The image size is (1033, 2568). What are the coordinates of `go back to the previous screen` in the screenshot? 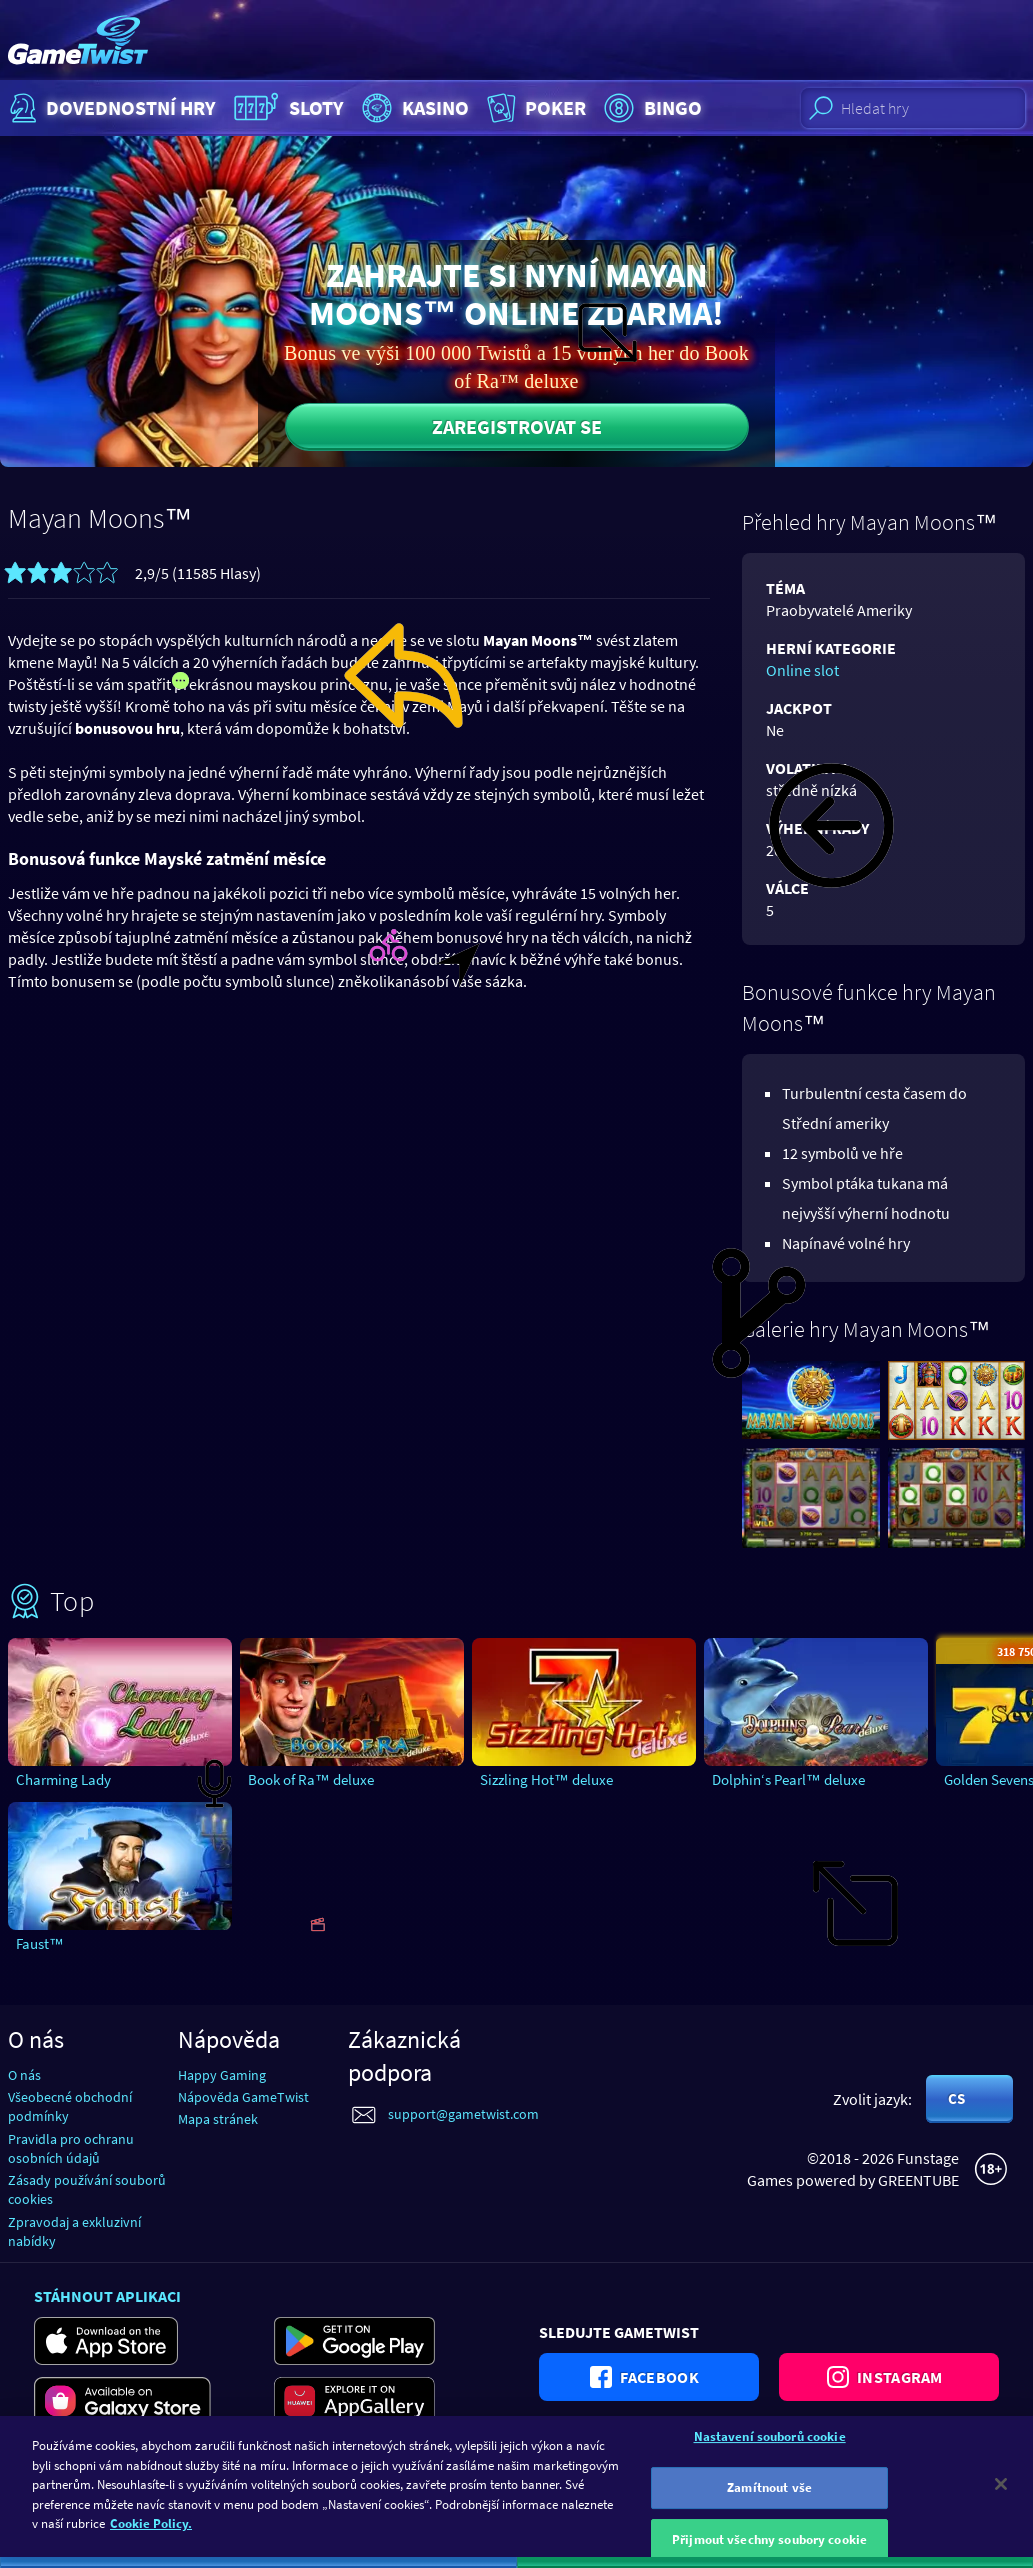 It's located at (831, 825).